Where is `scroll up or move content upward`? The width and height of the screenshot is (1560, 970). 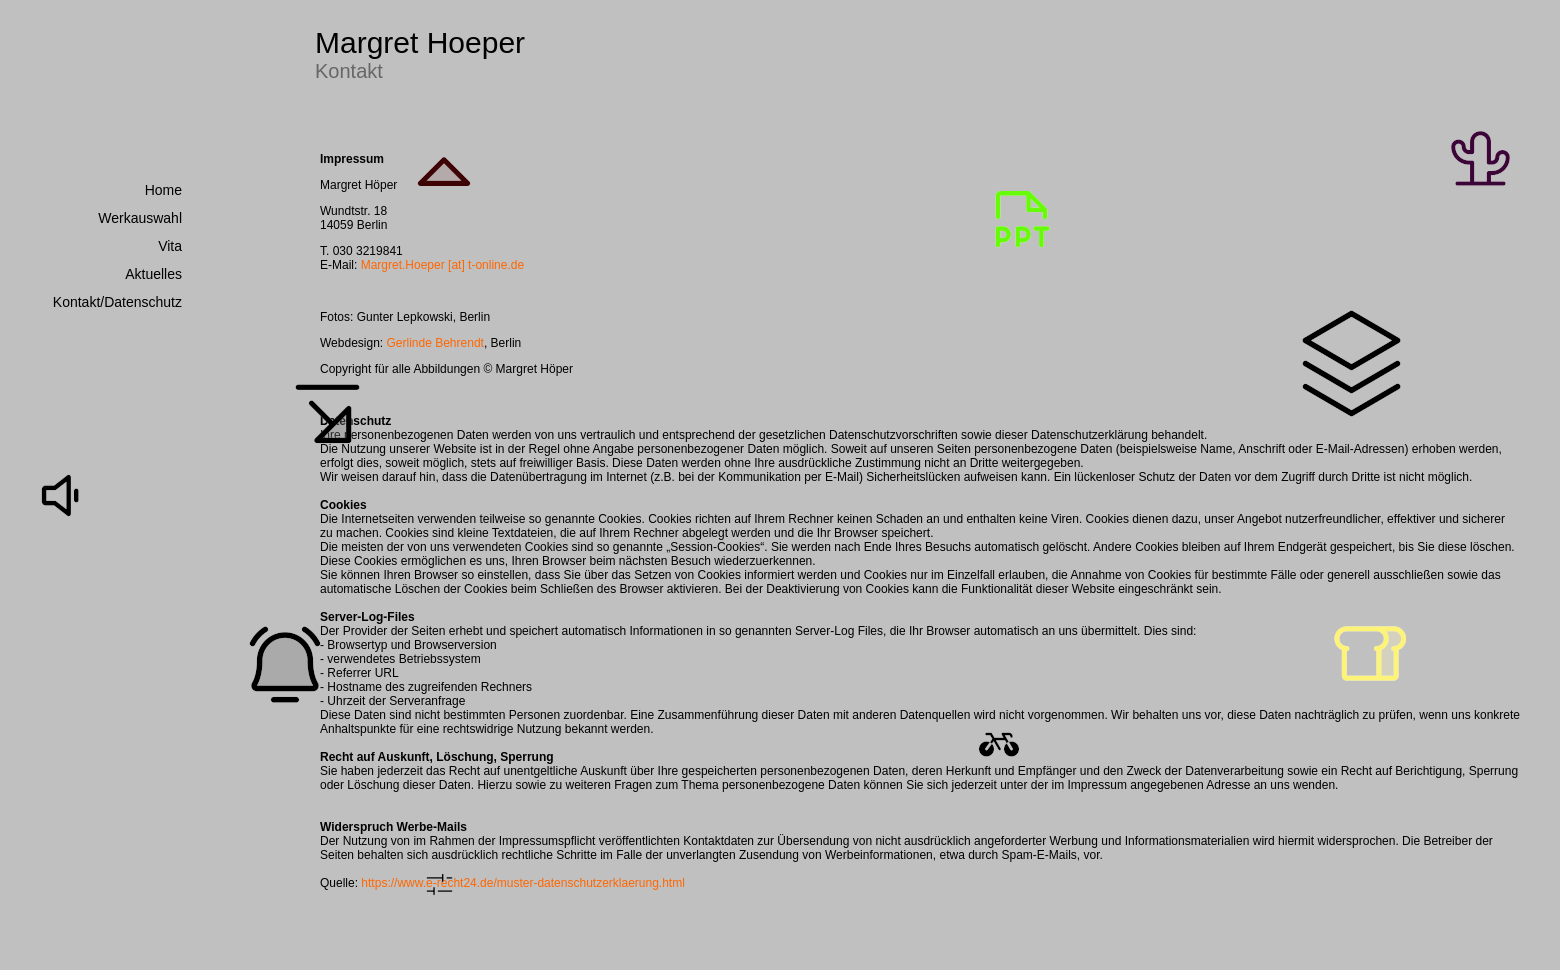 scroll up or move content upward is located at coordinates (444, 186).